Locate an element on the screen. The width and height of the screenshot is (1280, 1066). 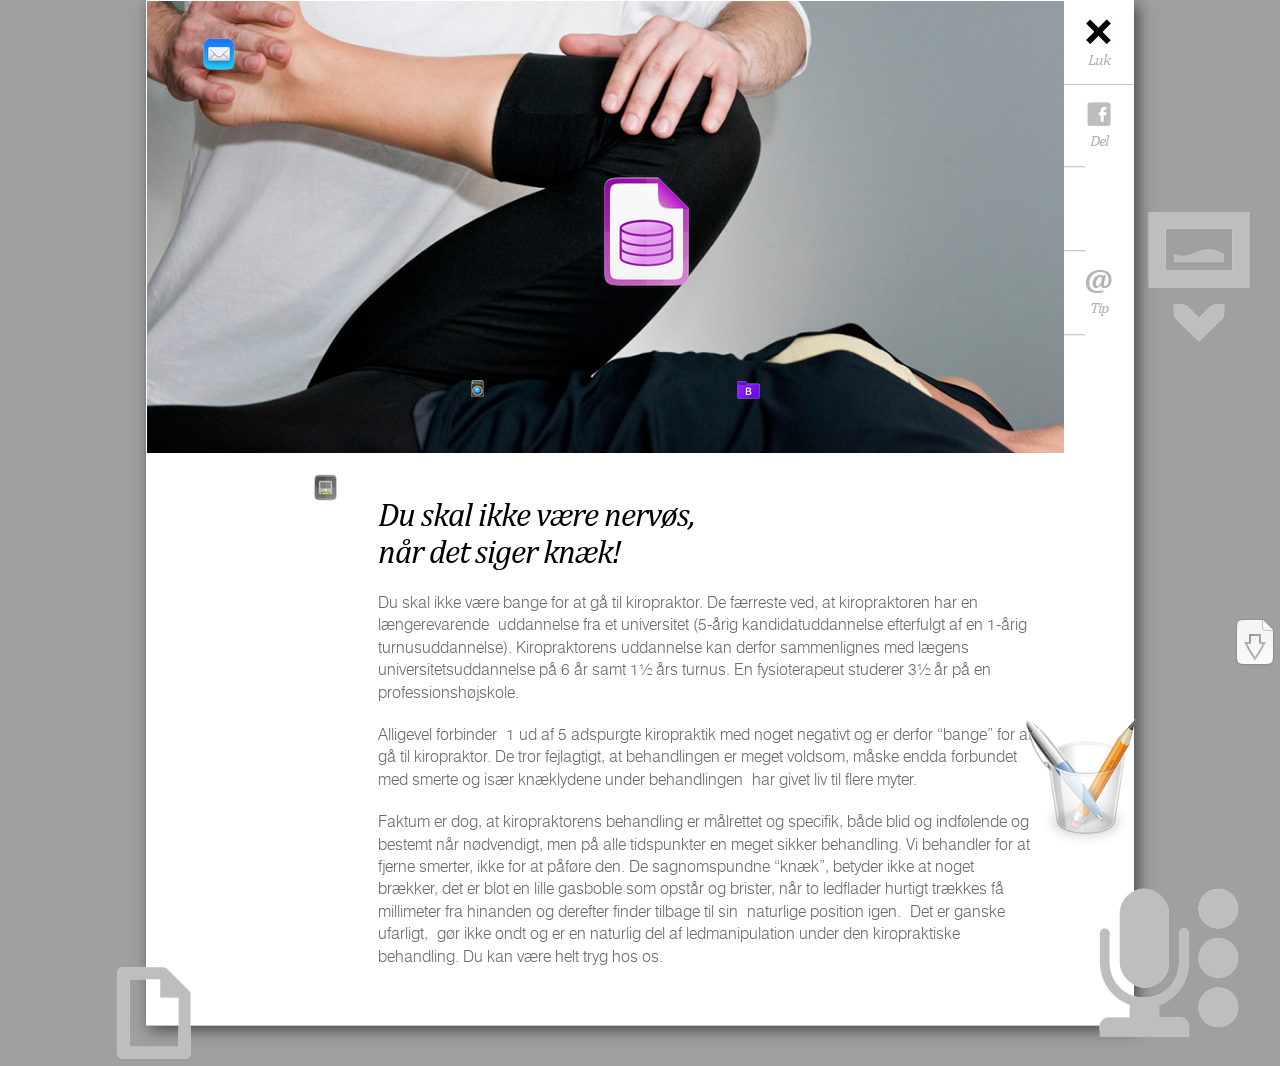
open the mail app is located at coordinates (219, 54).